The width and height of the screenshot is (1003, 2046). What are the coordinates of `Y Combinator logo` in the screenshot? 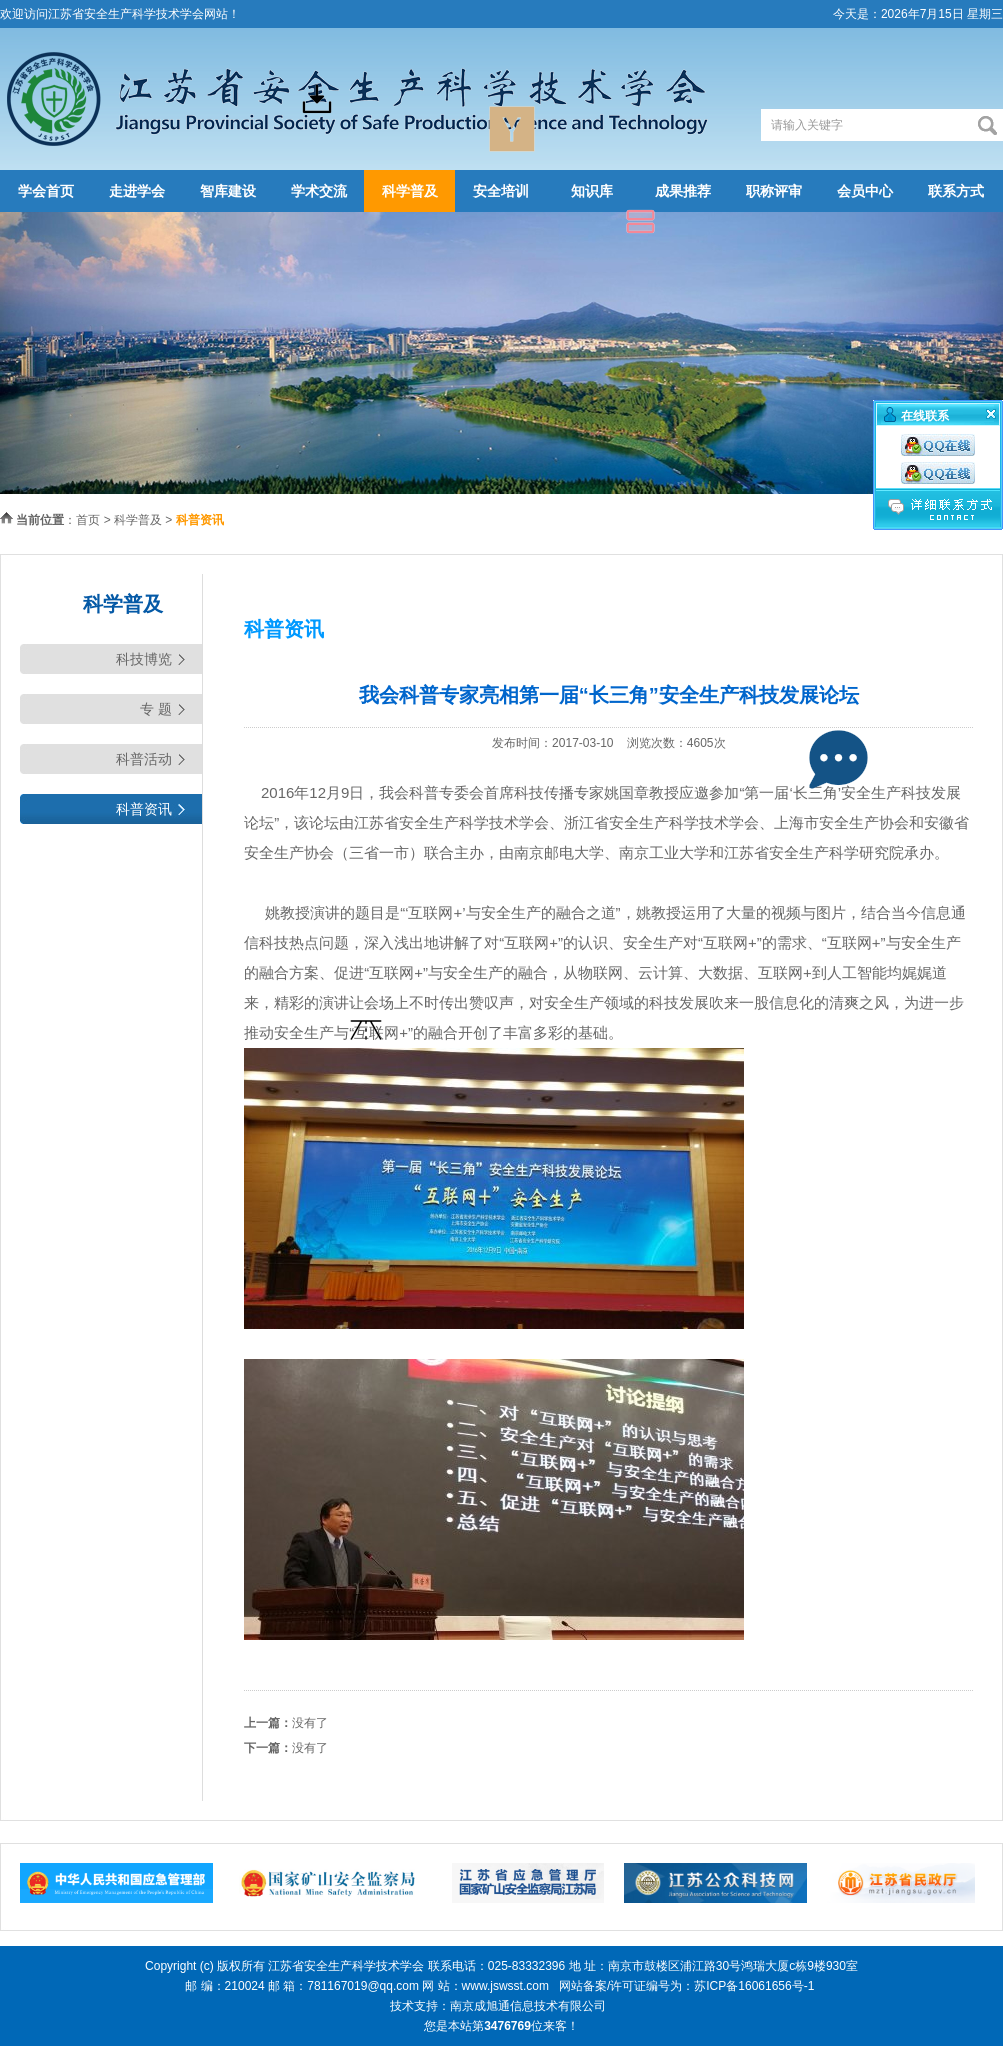 It's located at (512, 129).